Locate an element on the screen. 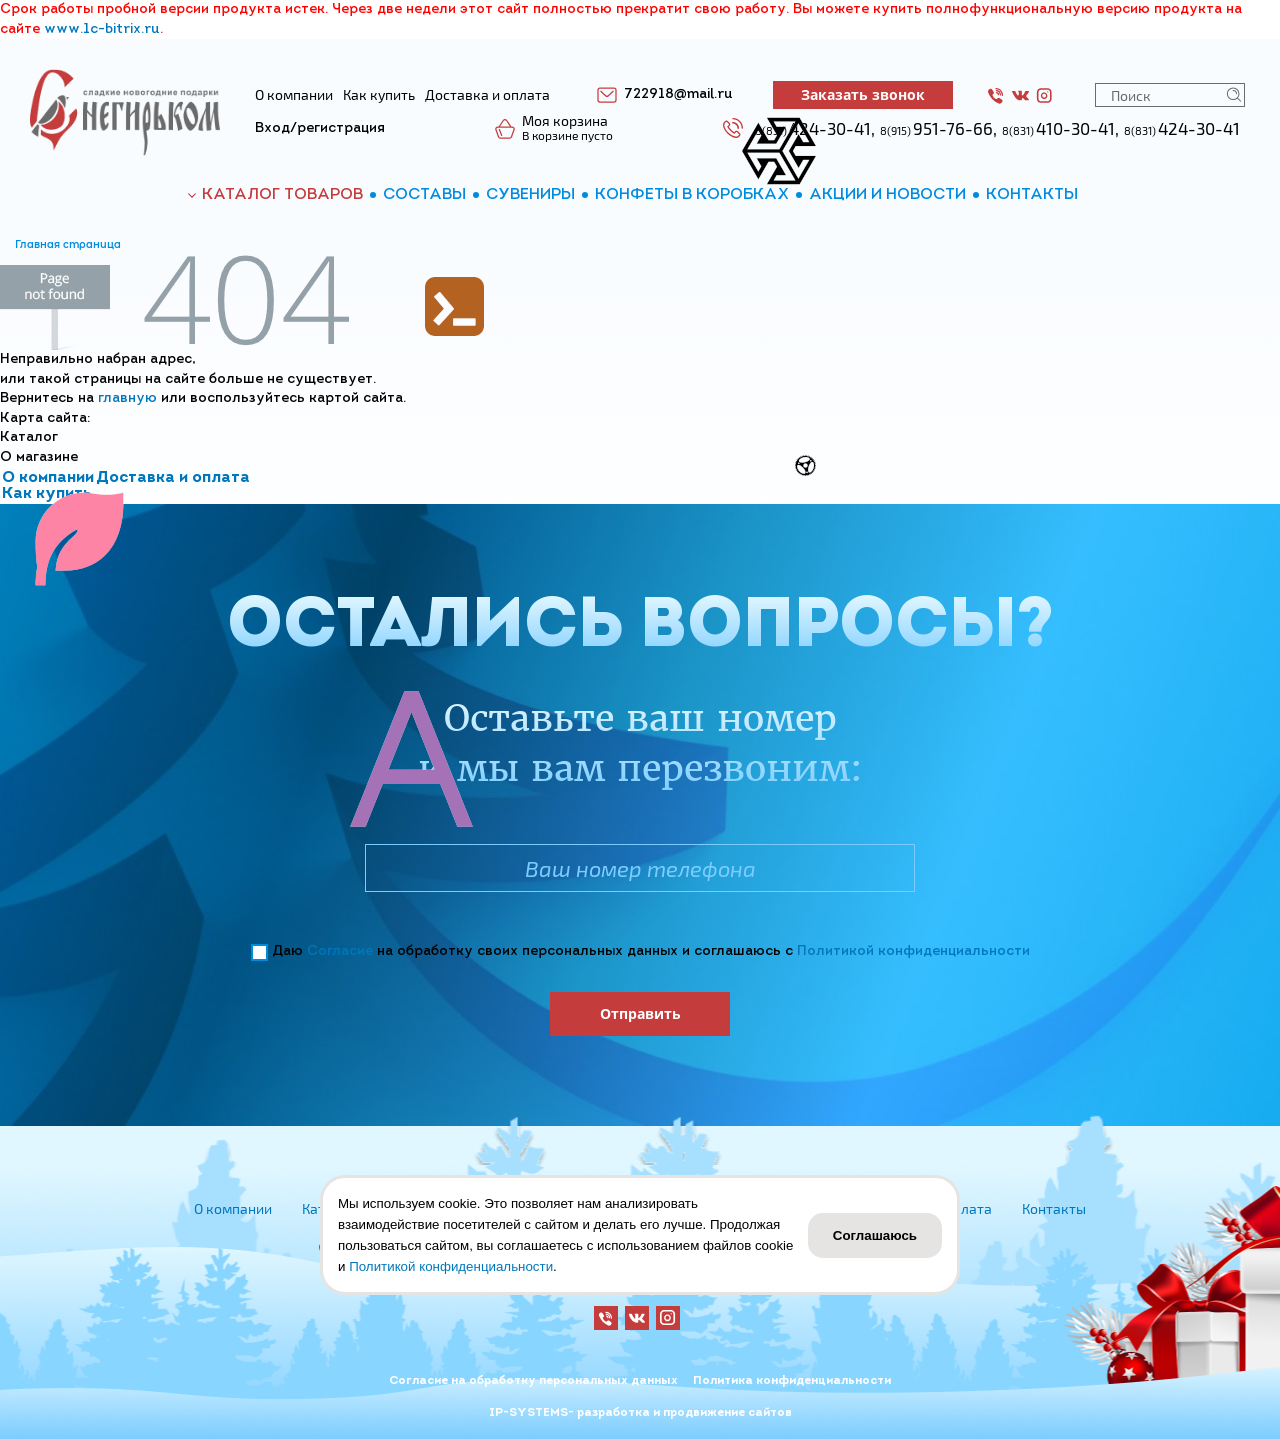 The image size is (1280, 1439). change the font family in a text editor is located at coordinates (411, 755).